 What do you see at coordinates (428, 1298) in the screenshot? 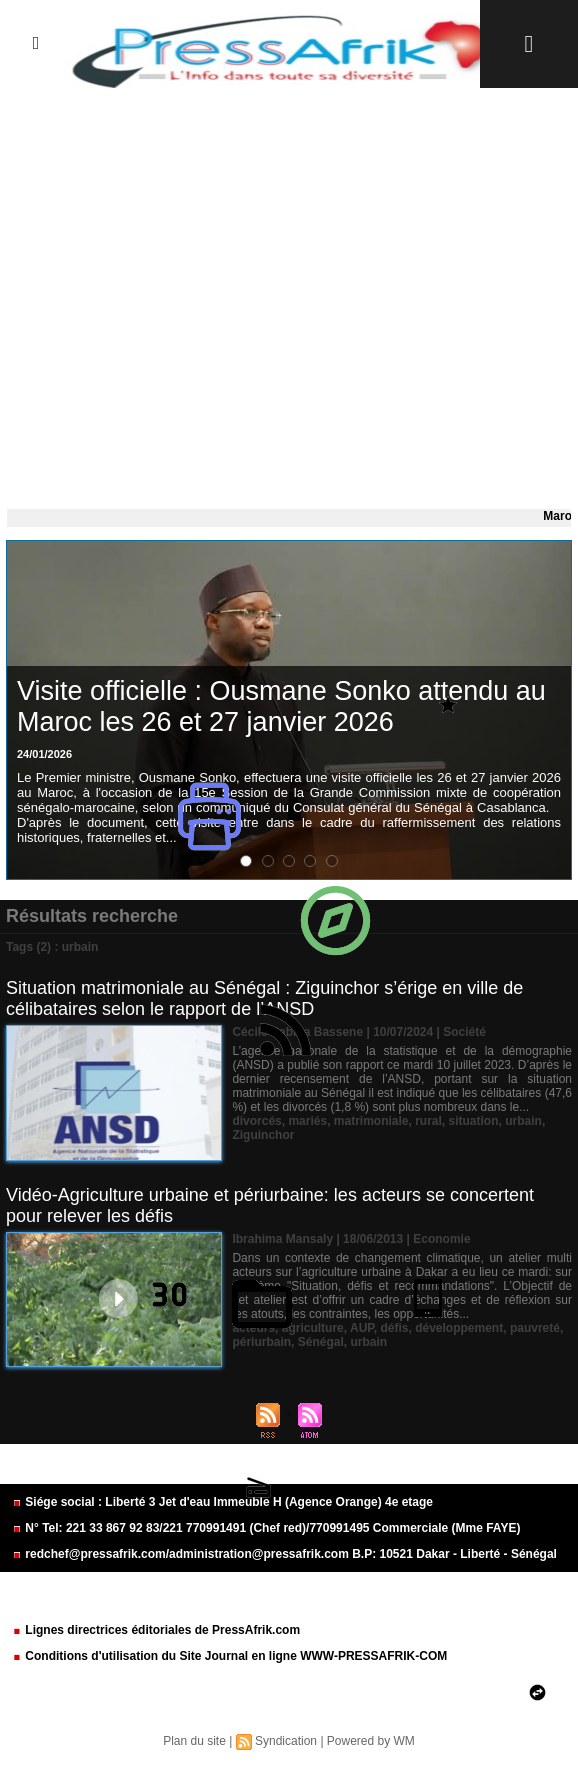
I see `switch to tablet view or layout` at bounding box center [428, 1298].